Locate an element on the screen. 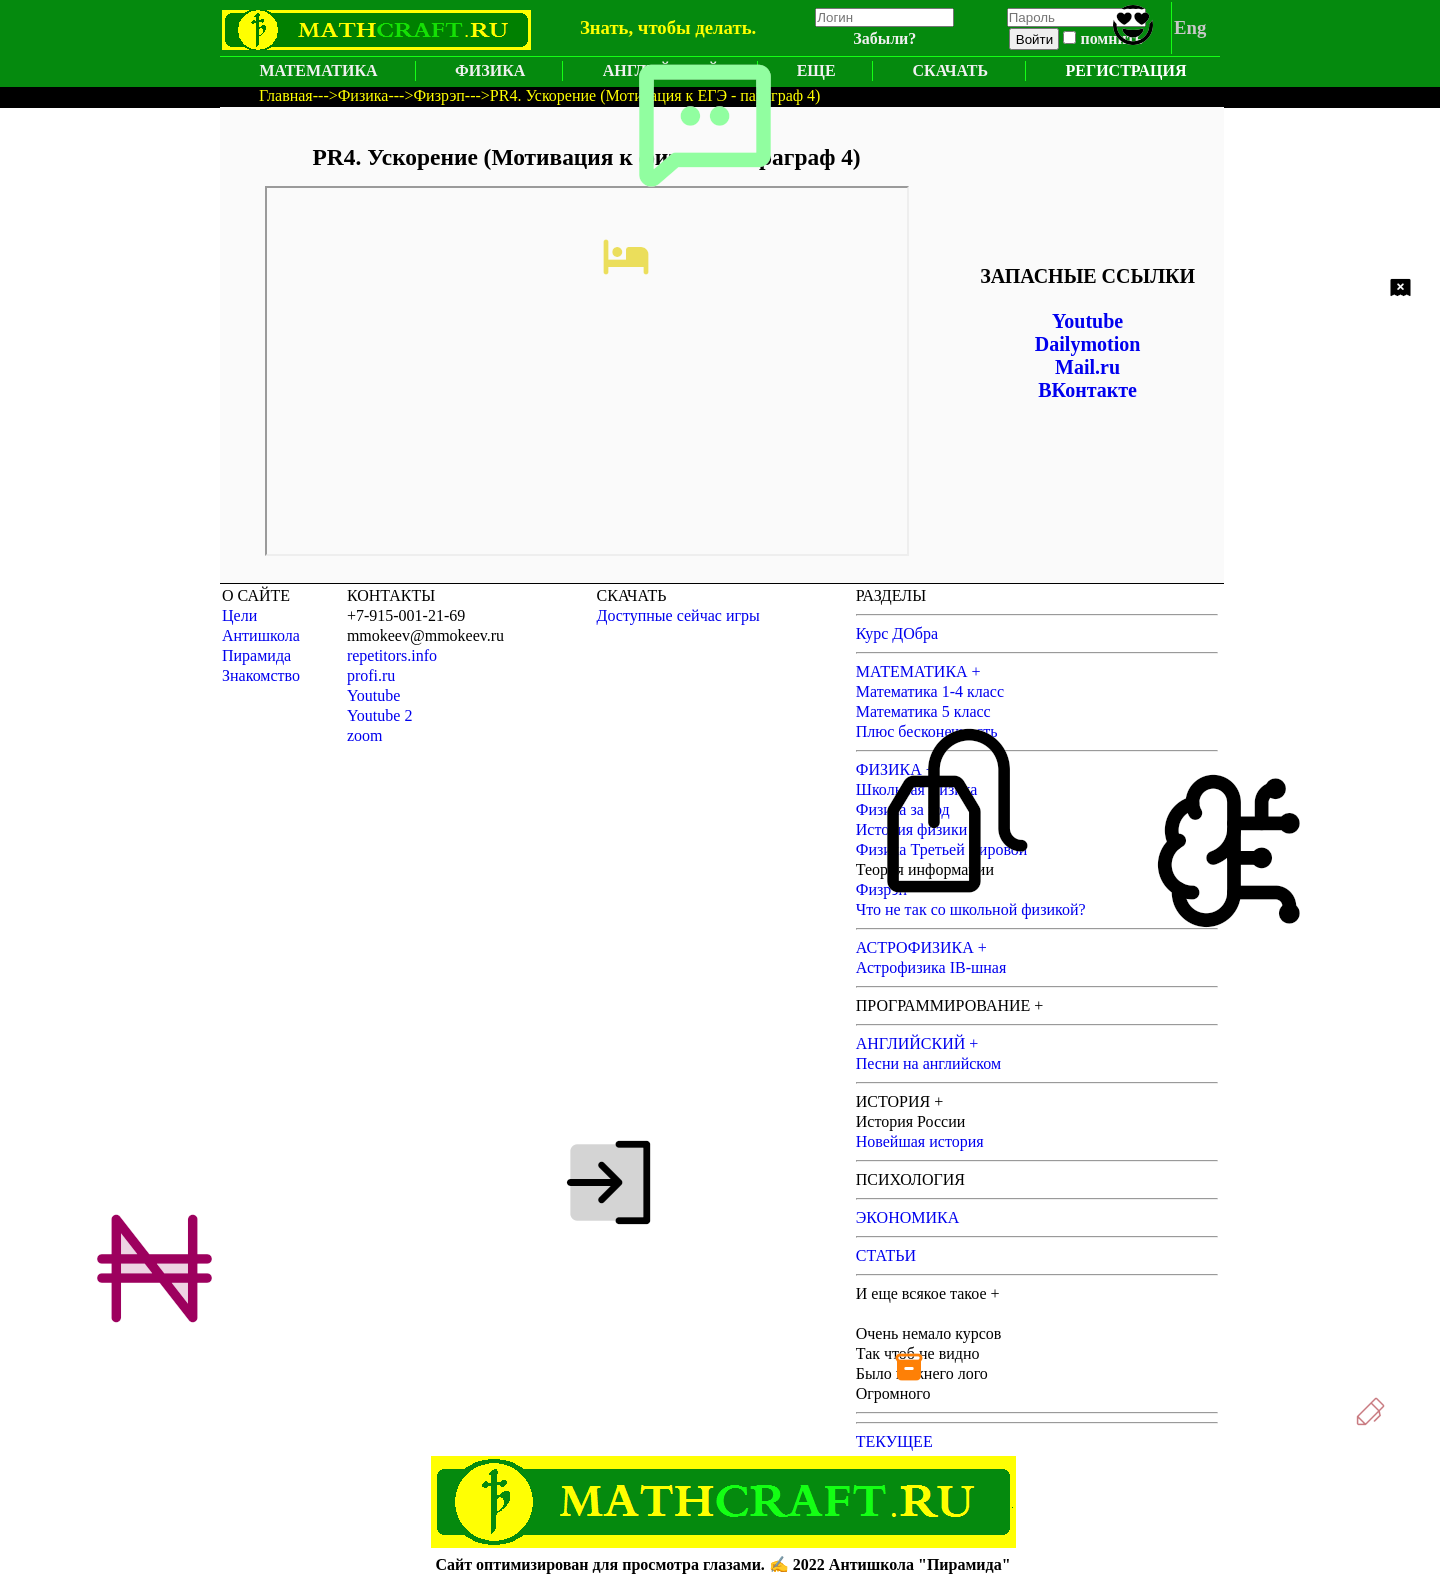  archive selected items is located at coordinates (909, 1367).